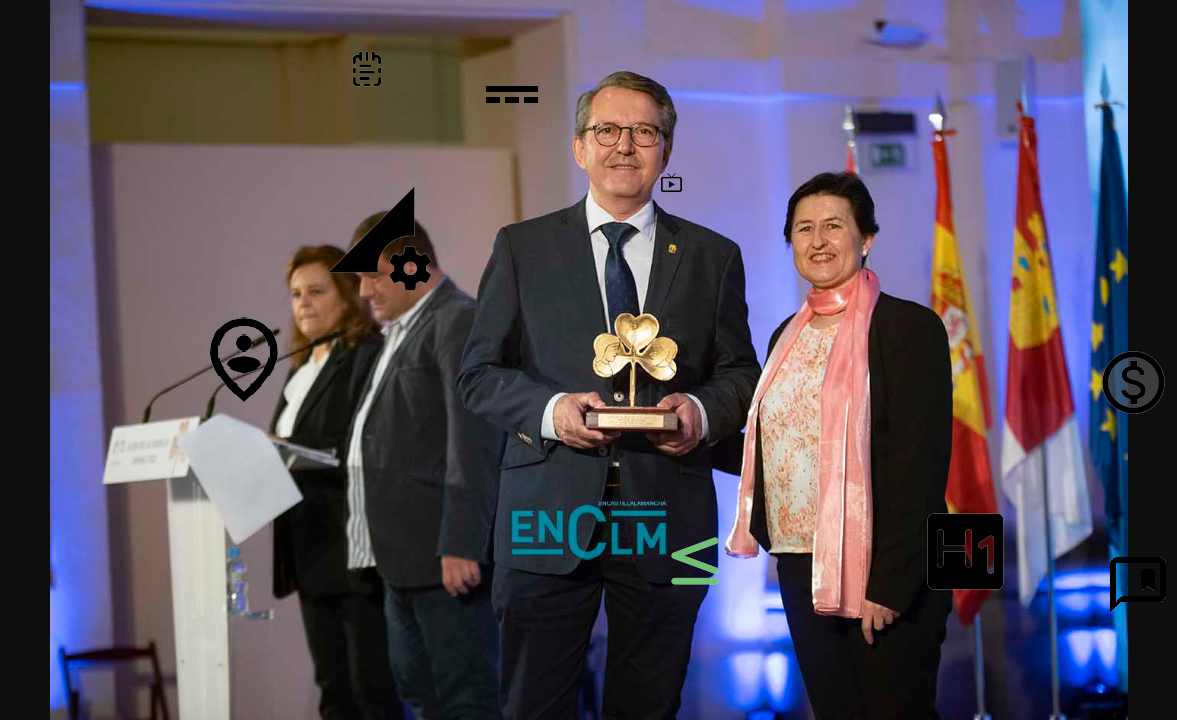 This screenshot has width=1177, height=720. What do you see at coordinates (244, 360) in the screenshot?
I see `view someone's current location` at bounding box center [244, 360].